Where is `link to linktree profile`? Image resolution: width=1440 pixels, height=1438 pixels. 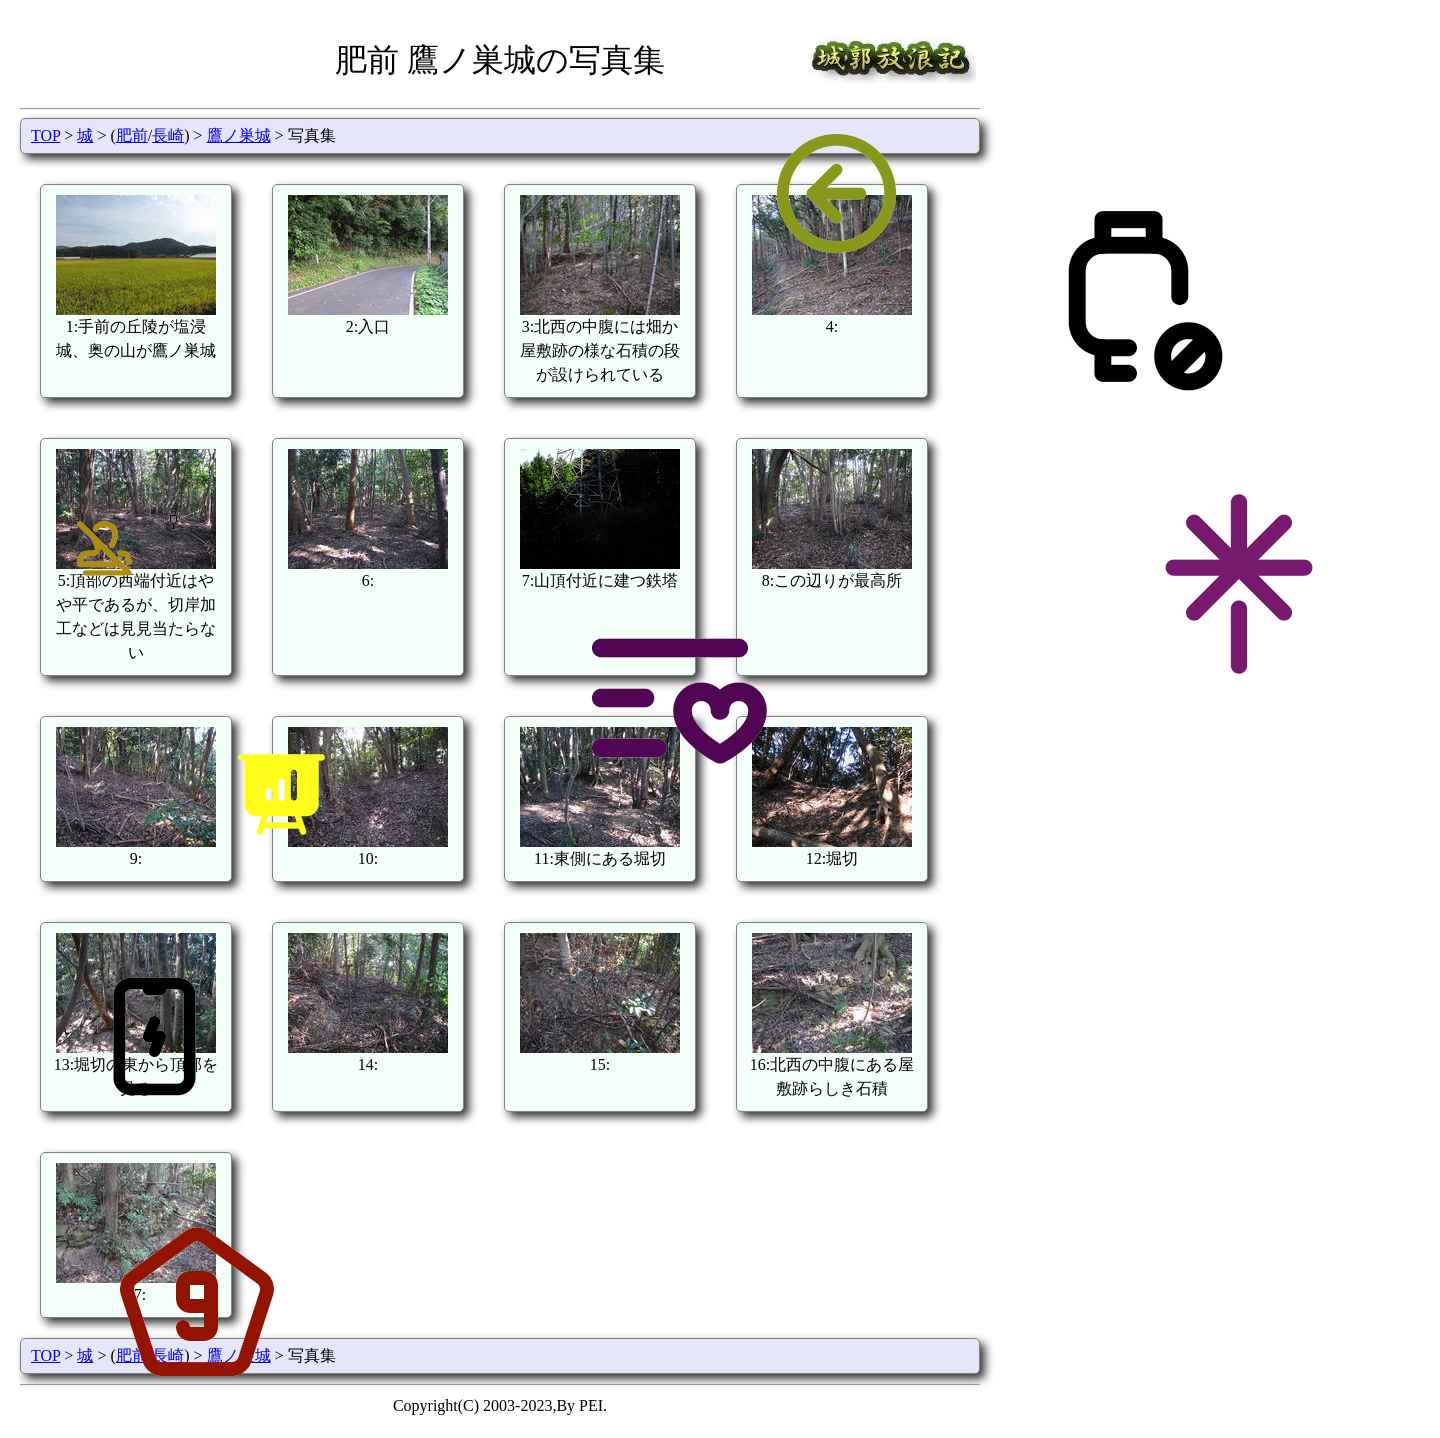
link to linktree profile is located at coordinates (1239, 584).